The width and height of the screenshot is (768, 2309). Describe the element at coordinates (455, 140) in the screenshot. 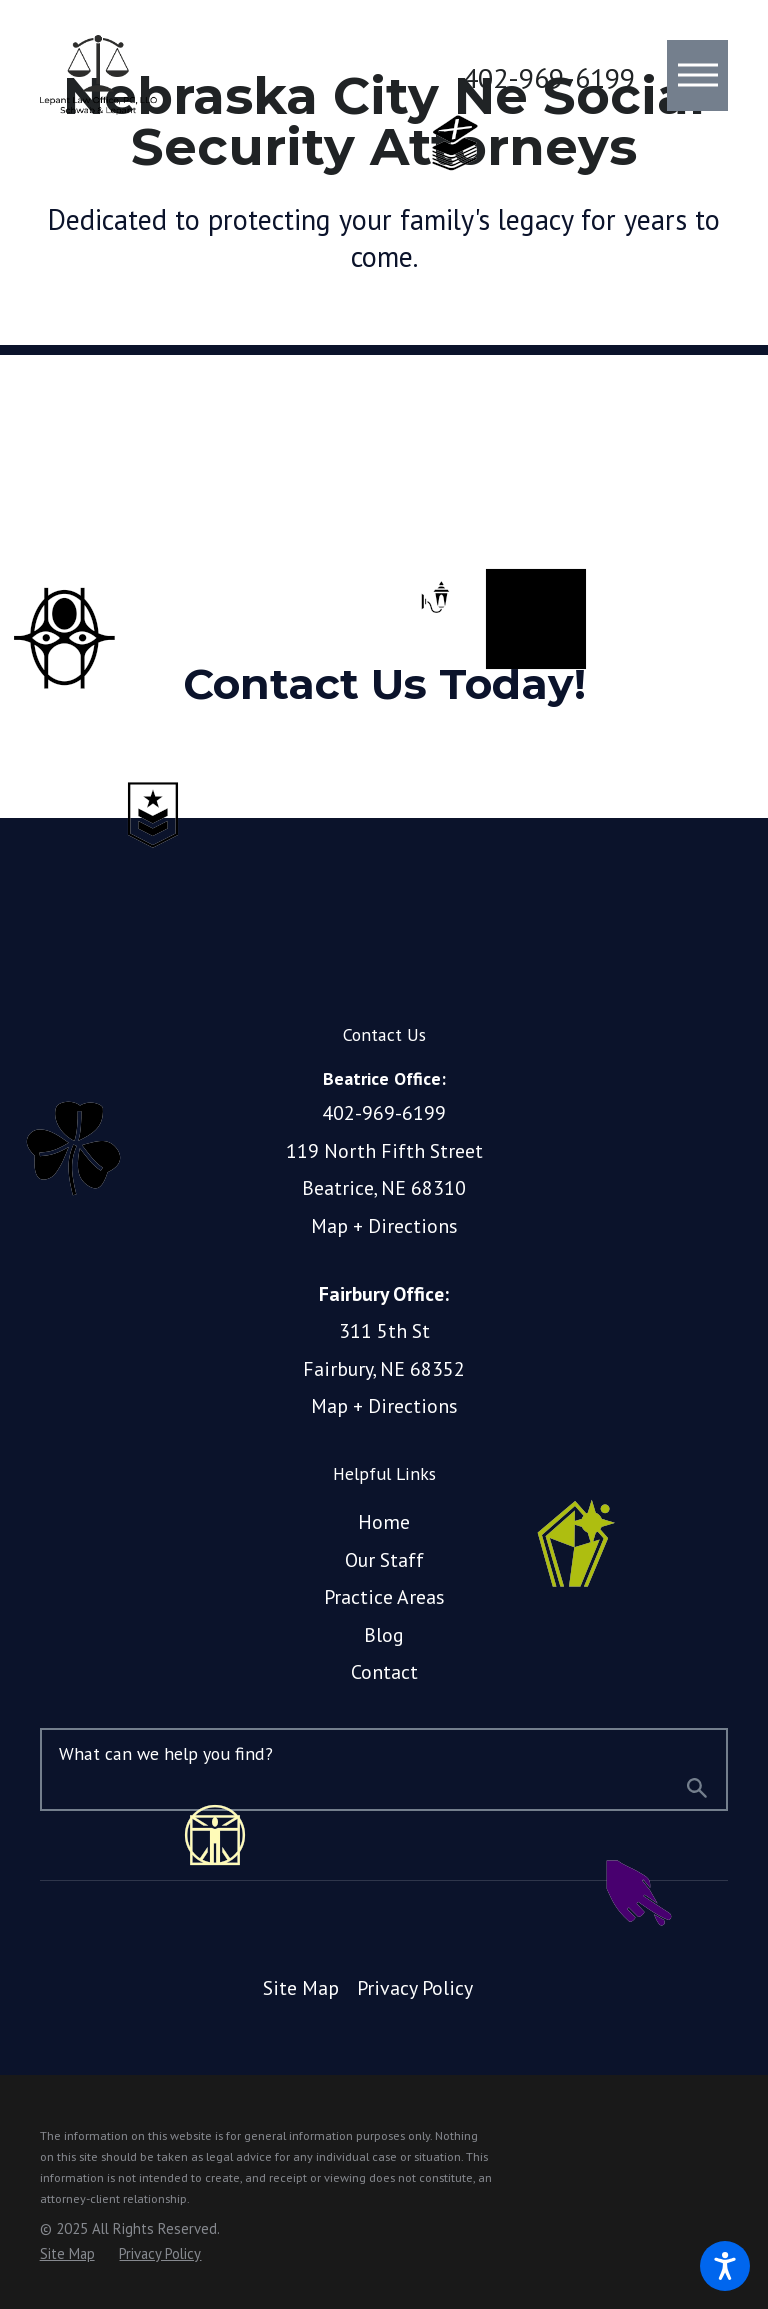

I see `delete or remove a card from your deck` at that location.